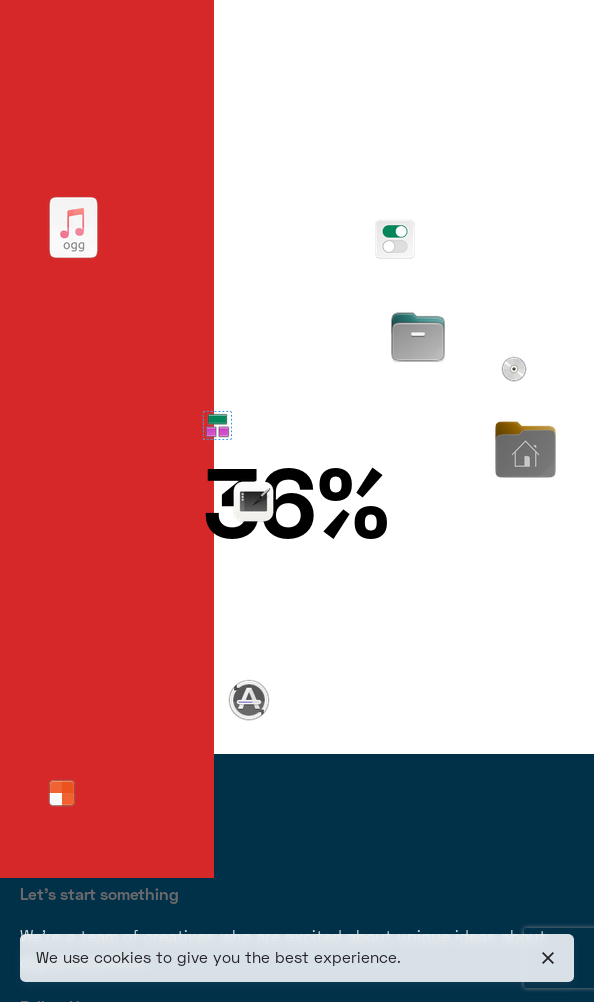 Image resolution: width=594 pixels, height=1002 pixels. I want to click on indicates a blank CD-R disc ready for burning, so click(514, 369).